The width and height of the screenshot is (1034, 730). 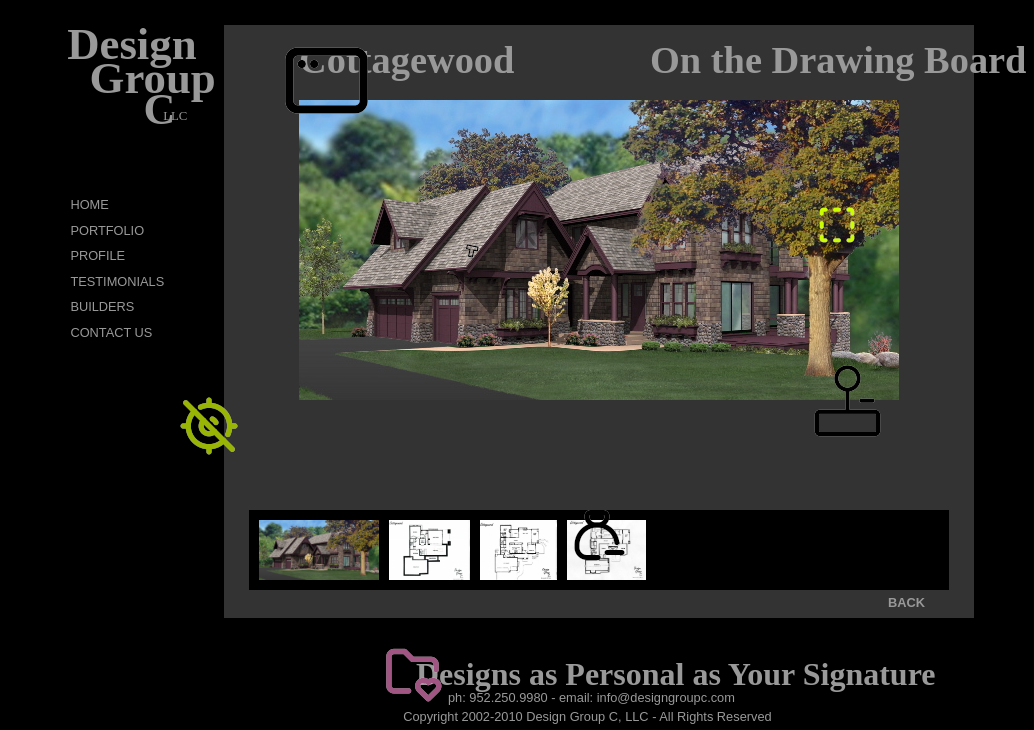 I want to click on access gaming or controller settings, so click(x=847, y=403).